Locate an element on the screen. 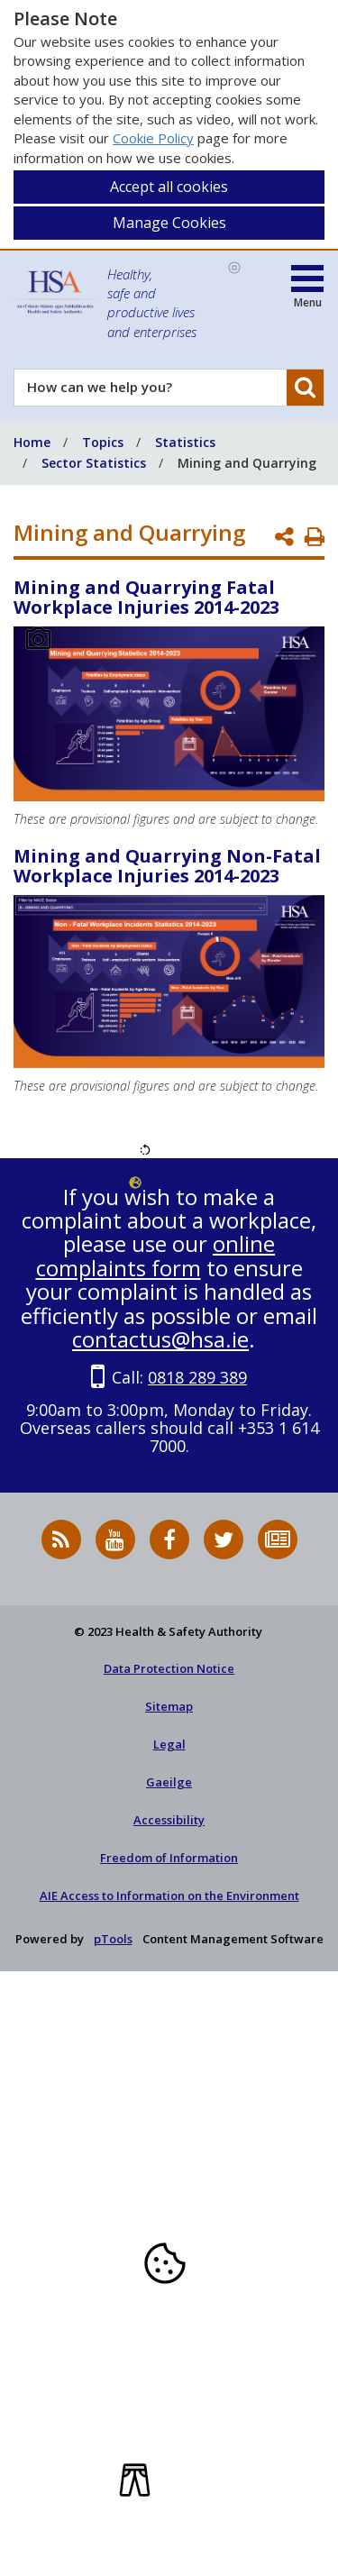 This screenshot has width=338, height=2576. stop media playback is located at coordinates (234, 268).